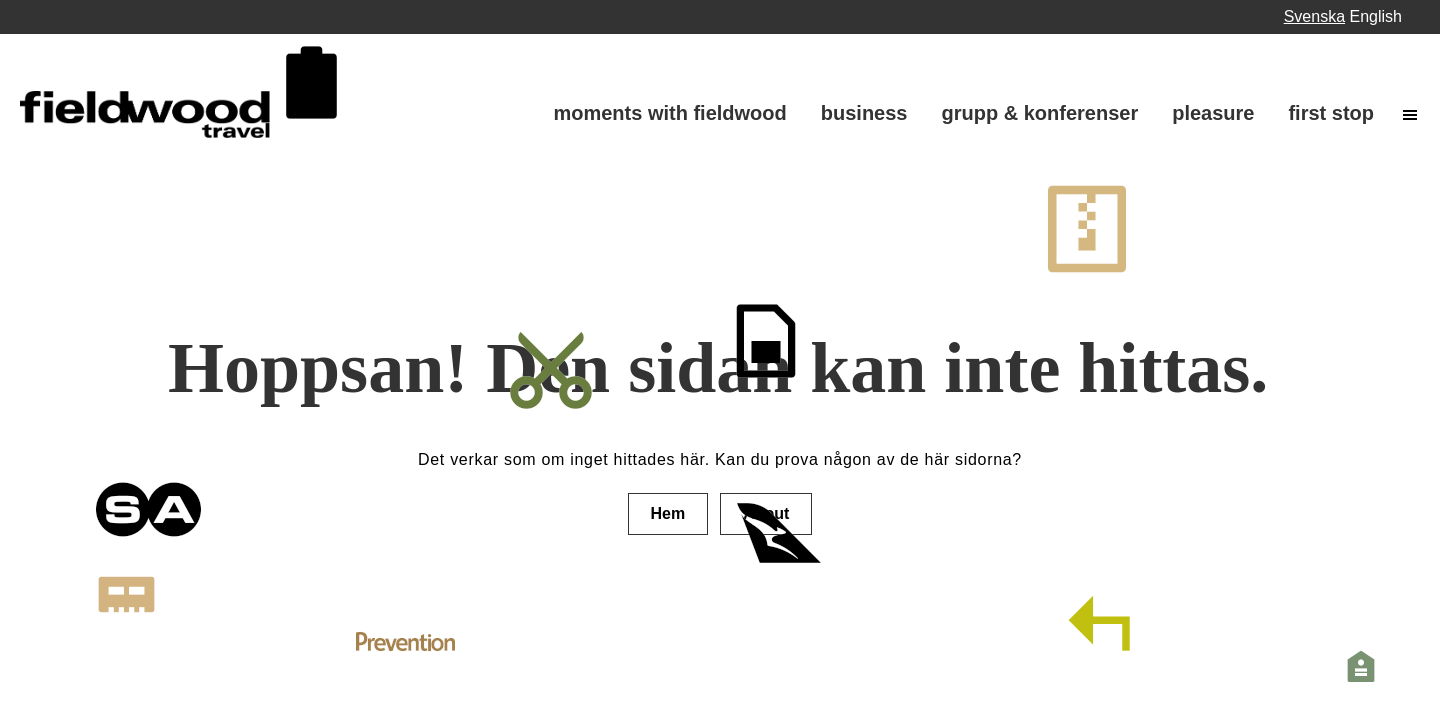  What do you see at coordinates (126, 594) in the screenshot?
I see `view RAM or memory usage` at bounding box center [126, 594].